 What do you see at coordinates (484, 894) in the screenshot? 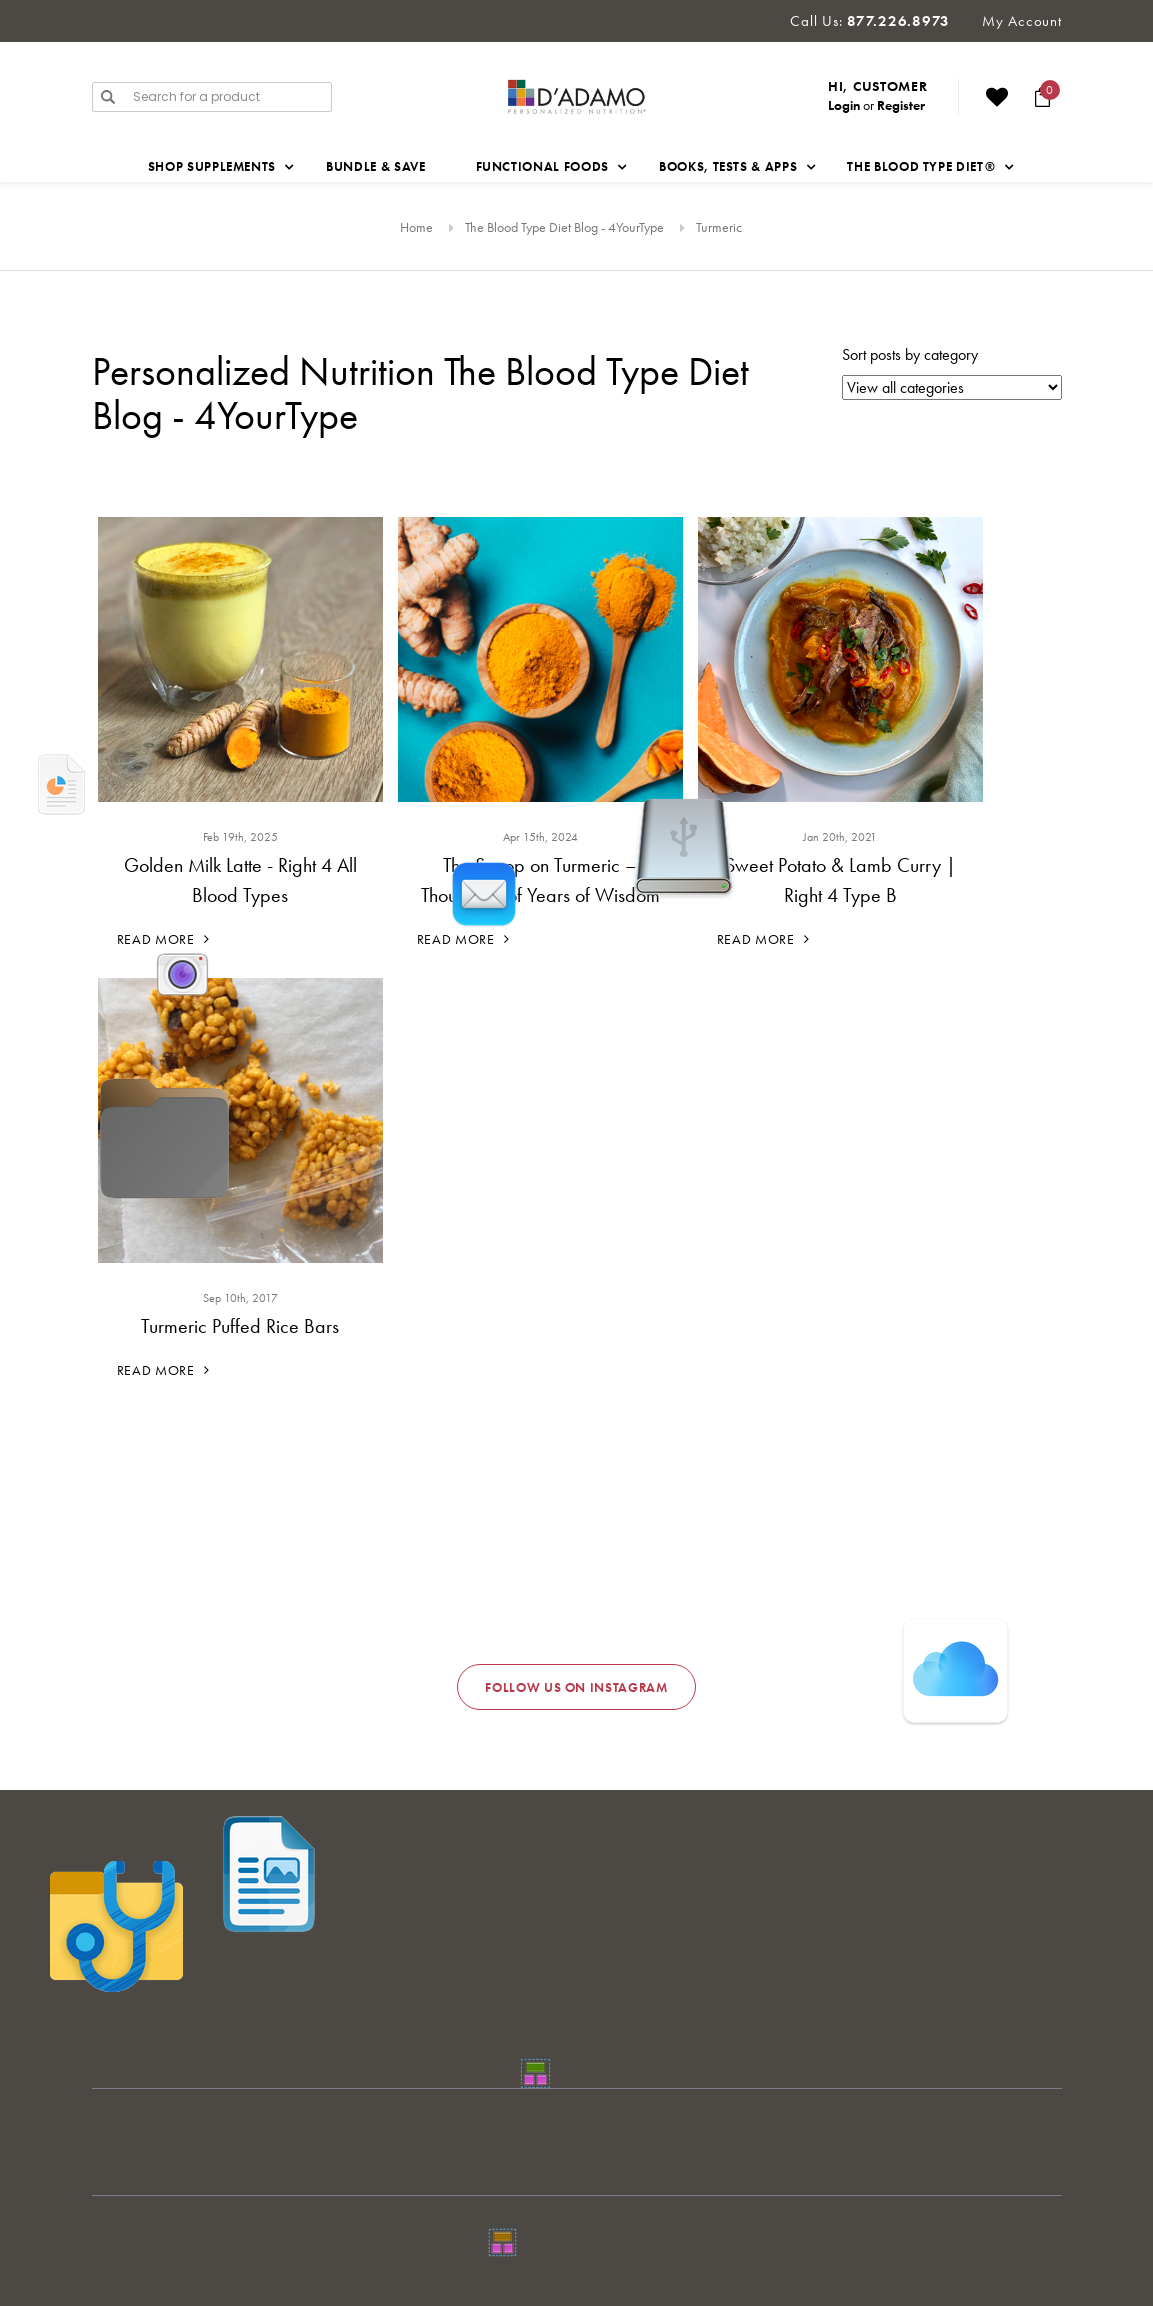
I see `open the mail app` at bounding box center [484, 894].